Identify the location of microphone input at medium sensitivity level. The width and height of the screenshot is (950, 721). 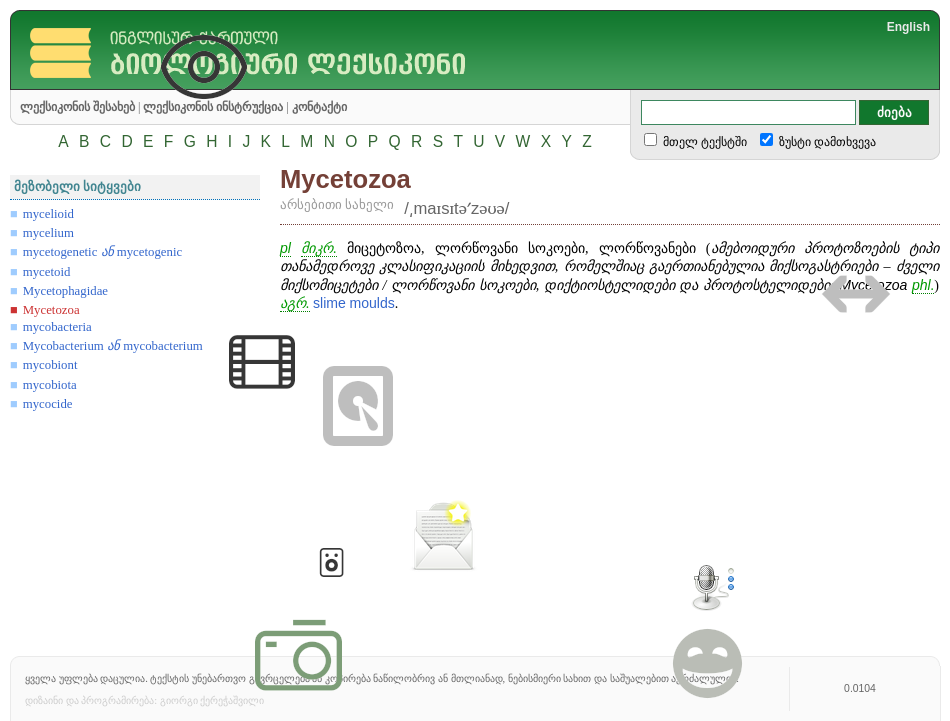
(714, 588).